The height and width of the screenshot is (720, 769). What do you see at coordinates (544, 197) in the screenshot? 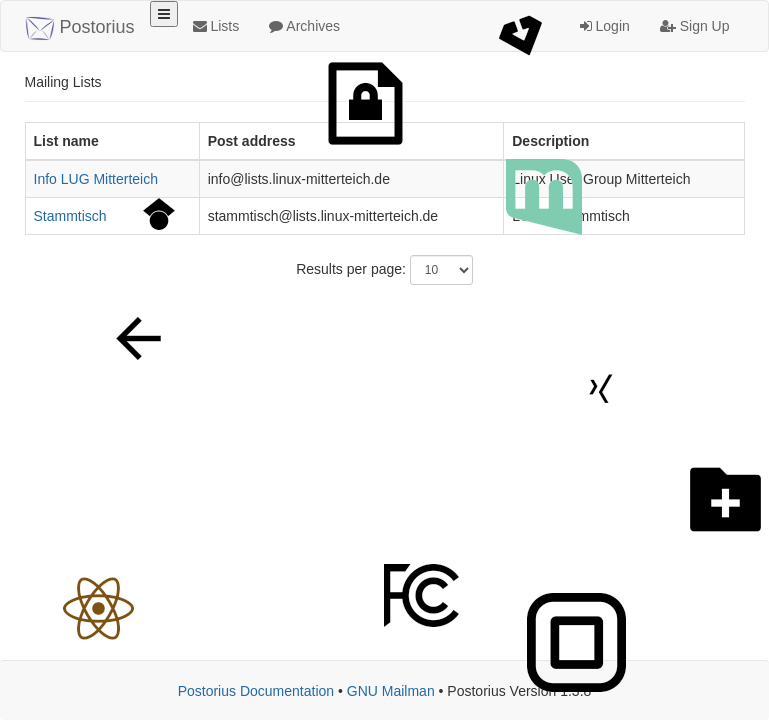
I see `mail.com email service logo` at bounding box center [544, 197].